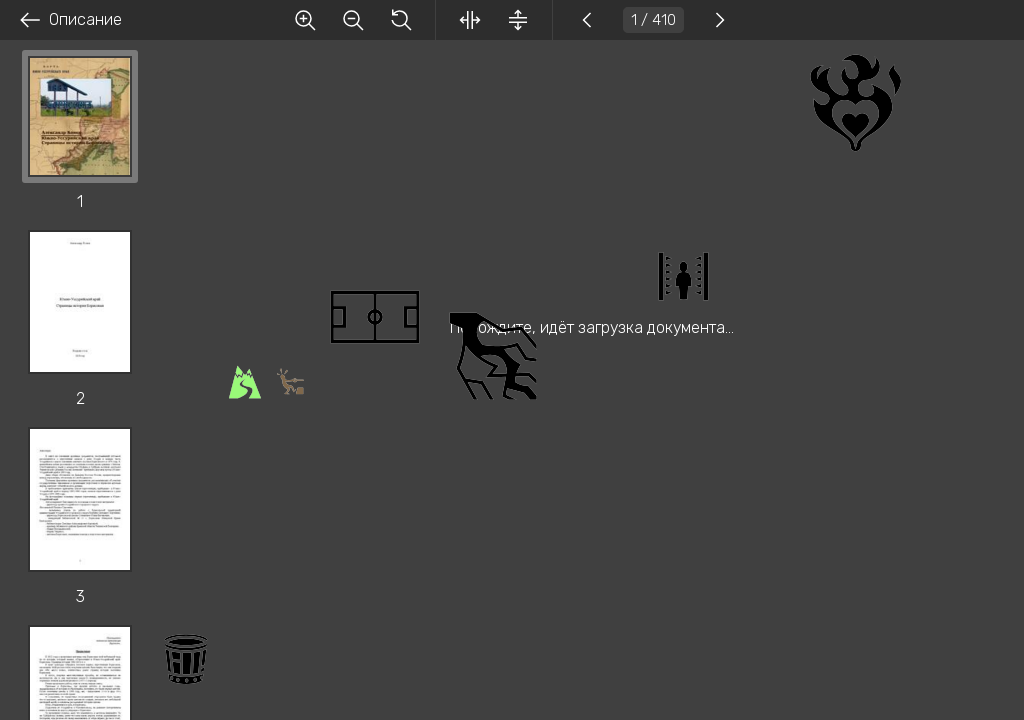  What do you see at coordinates (493, 356) in the screenshot?
I see `indicates lightning damage or electric attack ability` at bounding box center [493, 356].